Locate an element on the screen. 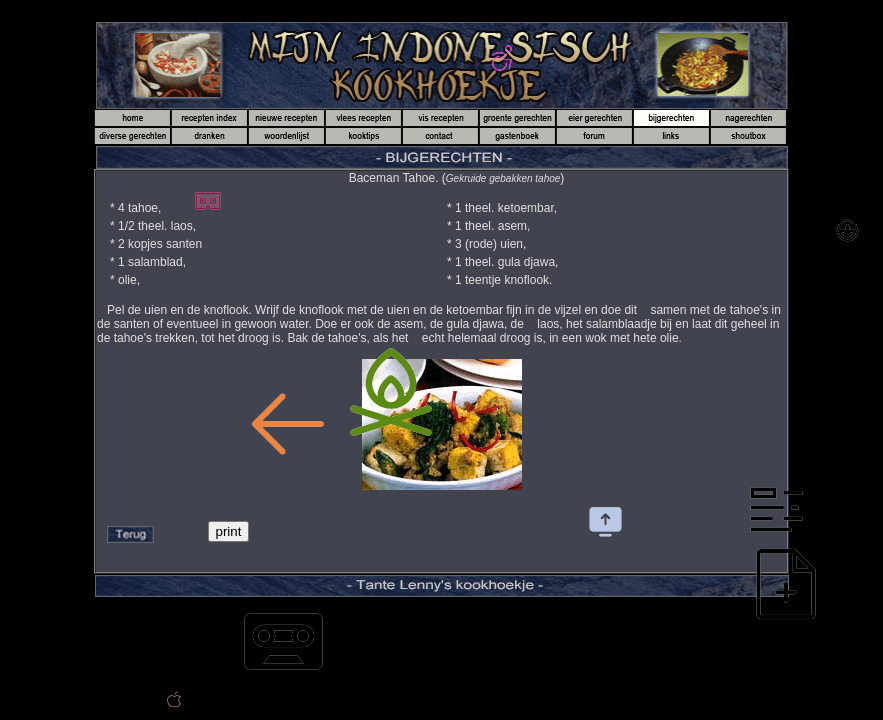 This screenshot has width=883, height=720. indicates wheelchair accessible route or facility is located at coordinates (502, 58).